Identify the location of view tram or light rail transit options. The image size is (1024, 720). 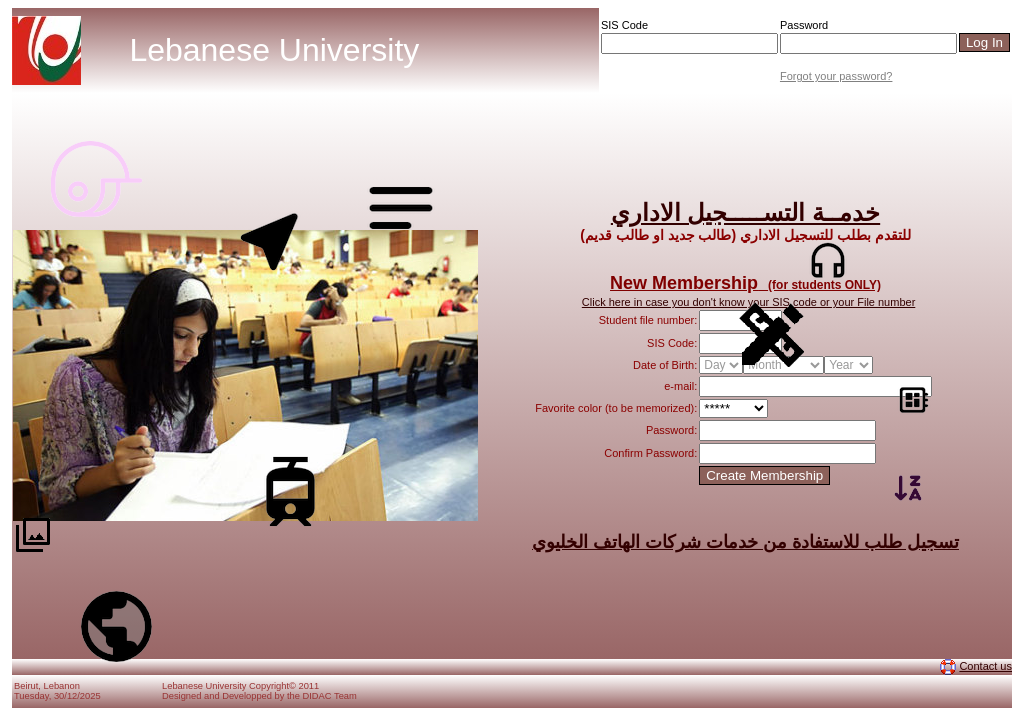
(290, 491).